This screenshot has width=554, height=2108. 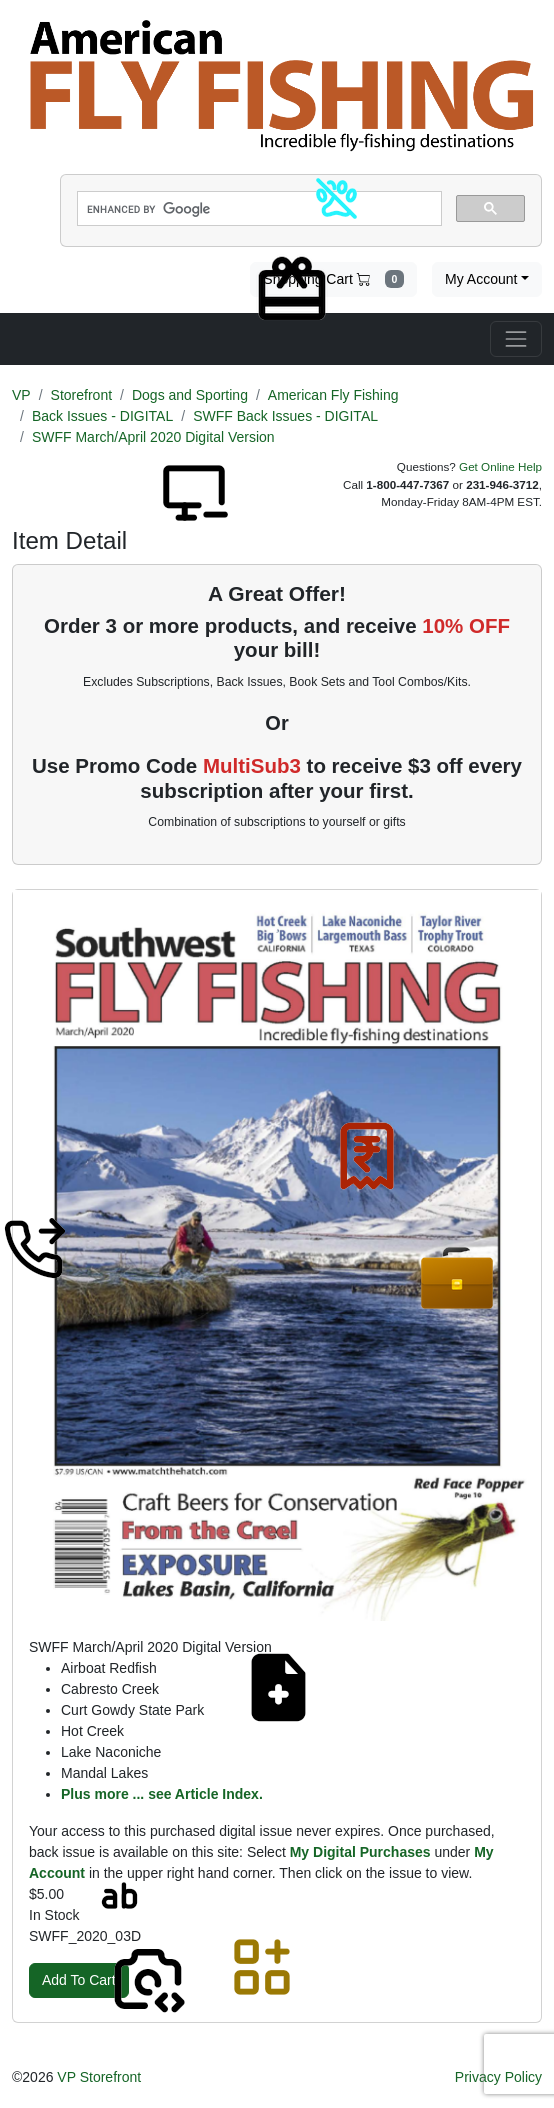 What do you see at coordinates (148, 1979) in the screenshot?
I see `scan or capture code with camera` at bounding box center [148, 1979].